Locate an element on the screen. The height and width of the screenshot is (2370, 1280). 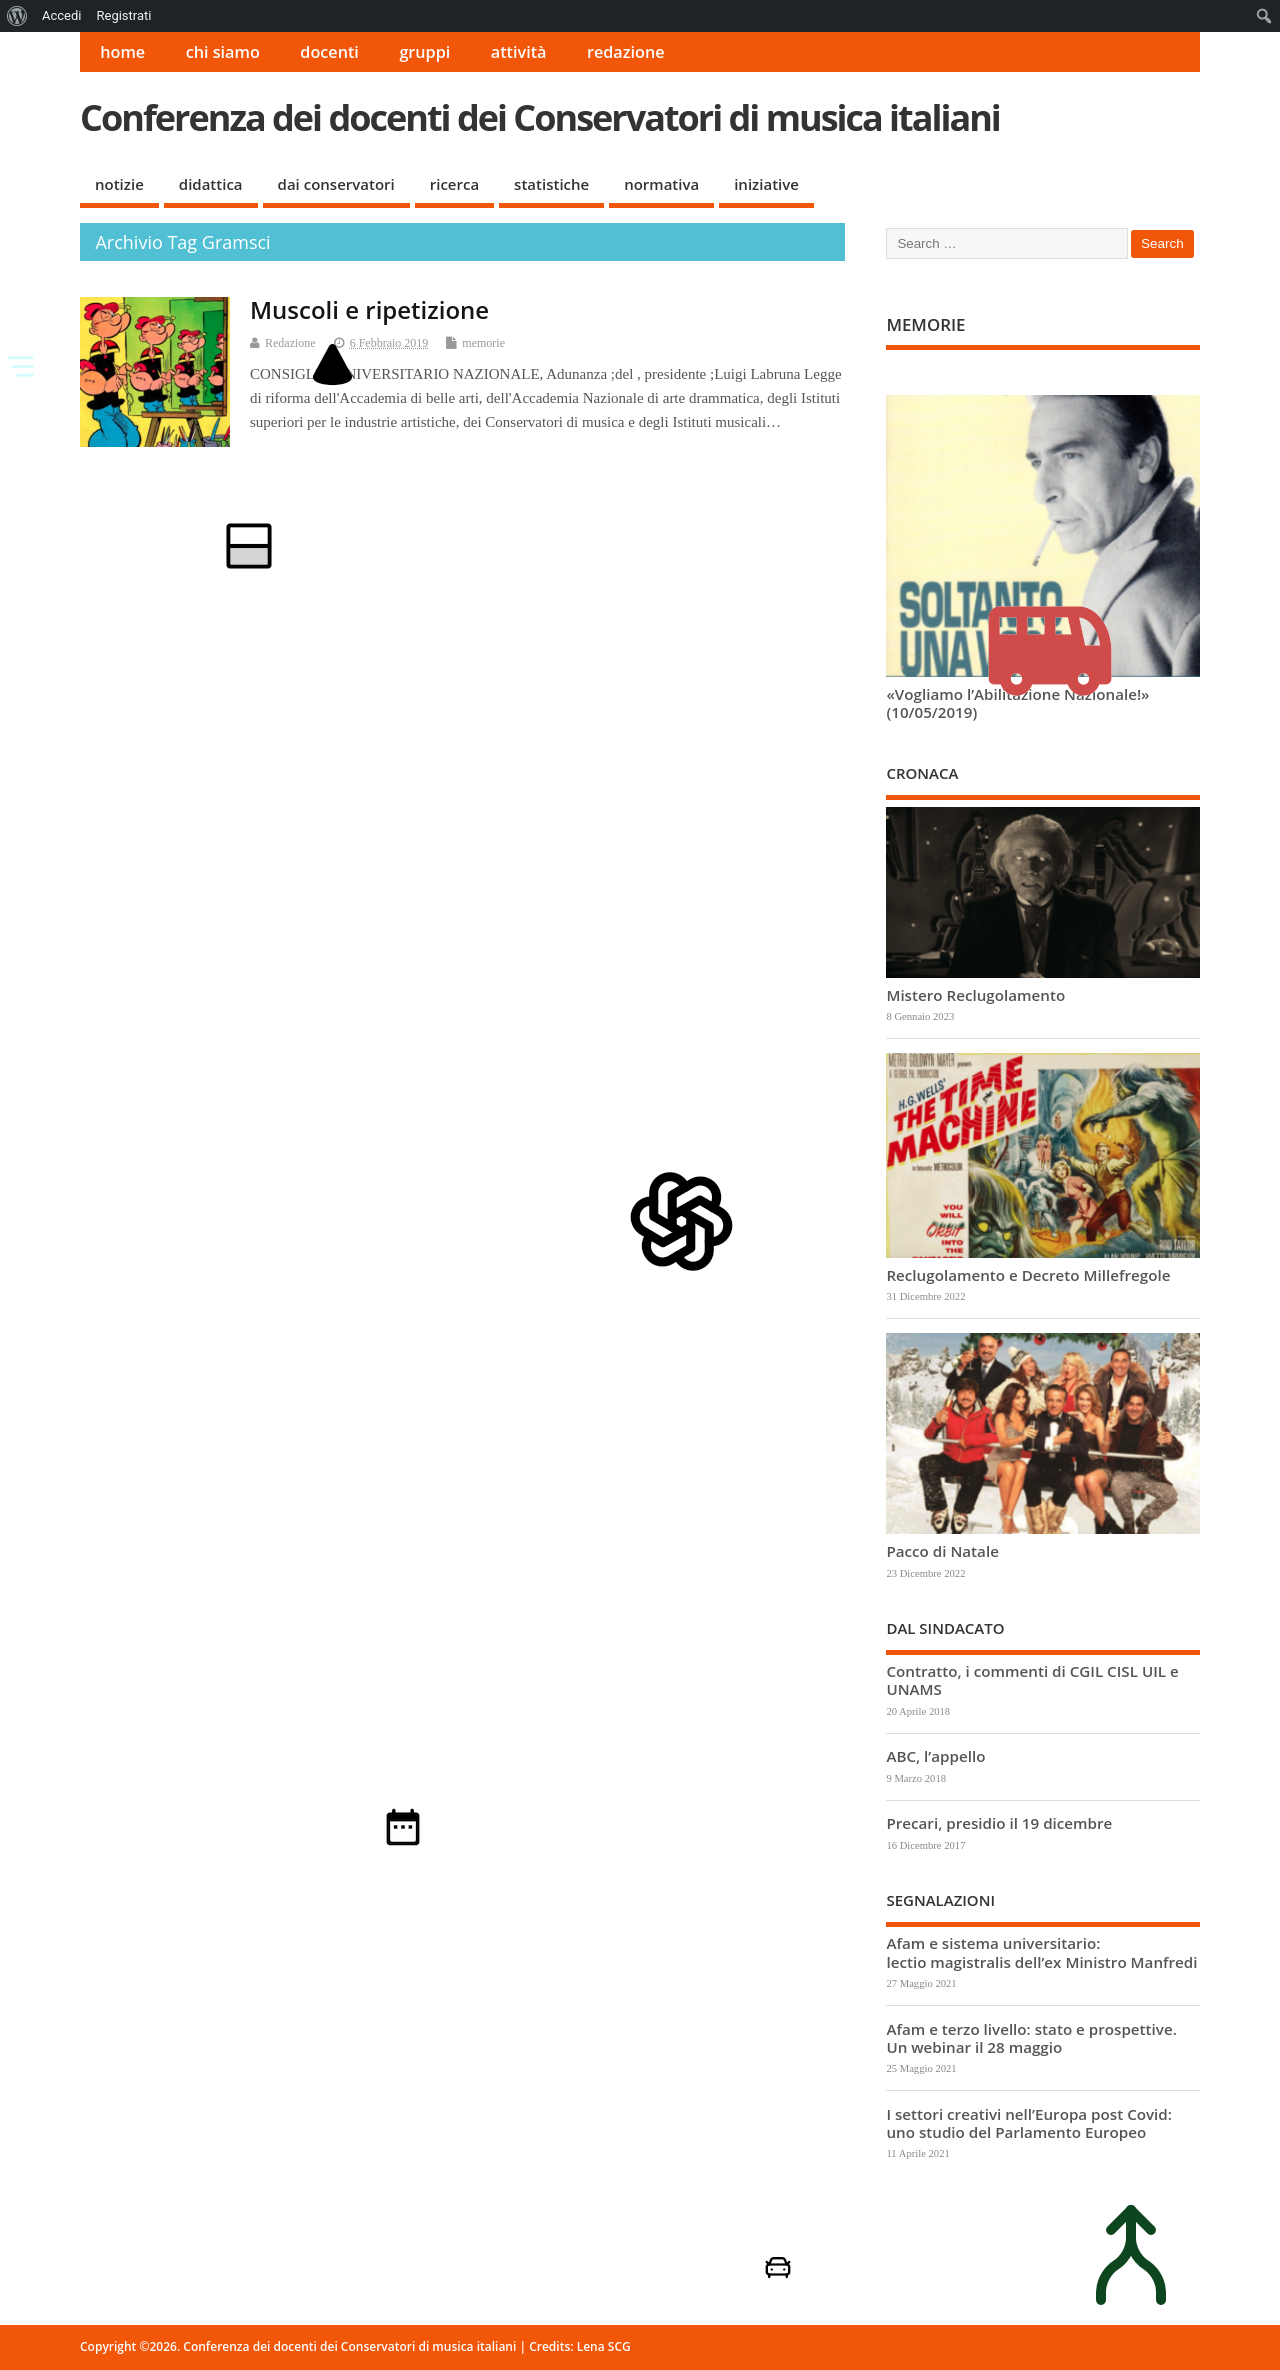
open navigation menu is located at coordinates (20, 366).